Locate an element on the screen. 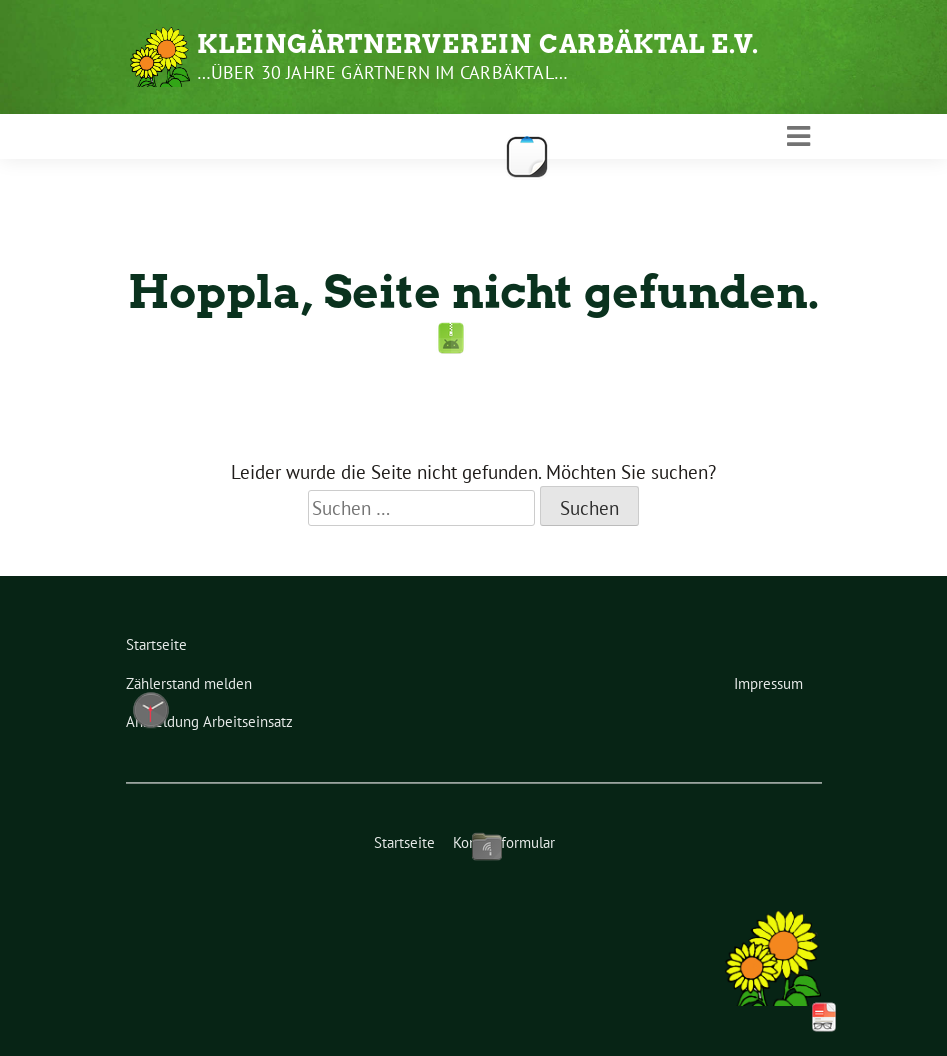 This screenshot has width=947, height=1056. folder synced with insync cloud service is located at coordinates (487, 846).